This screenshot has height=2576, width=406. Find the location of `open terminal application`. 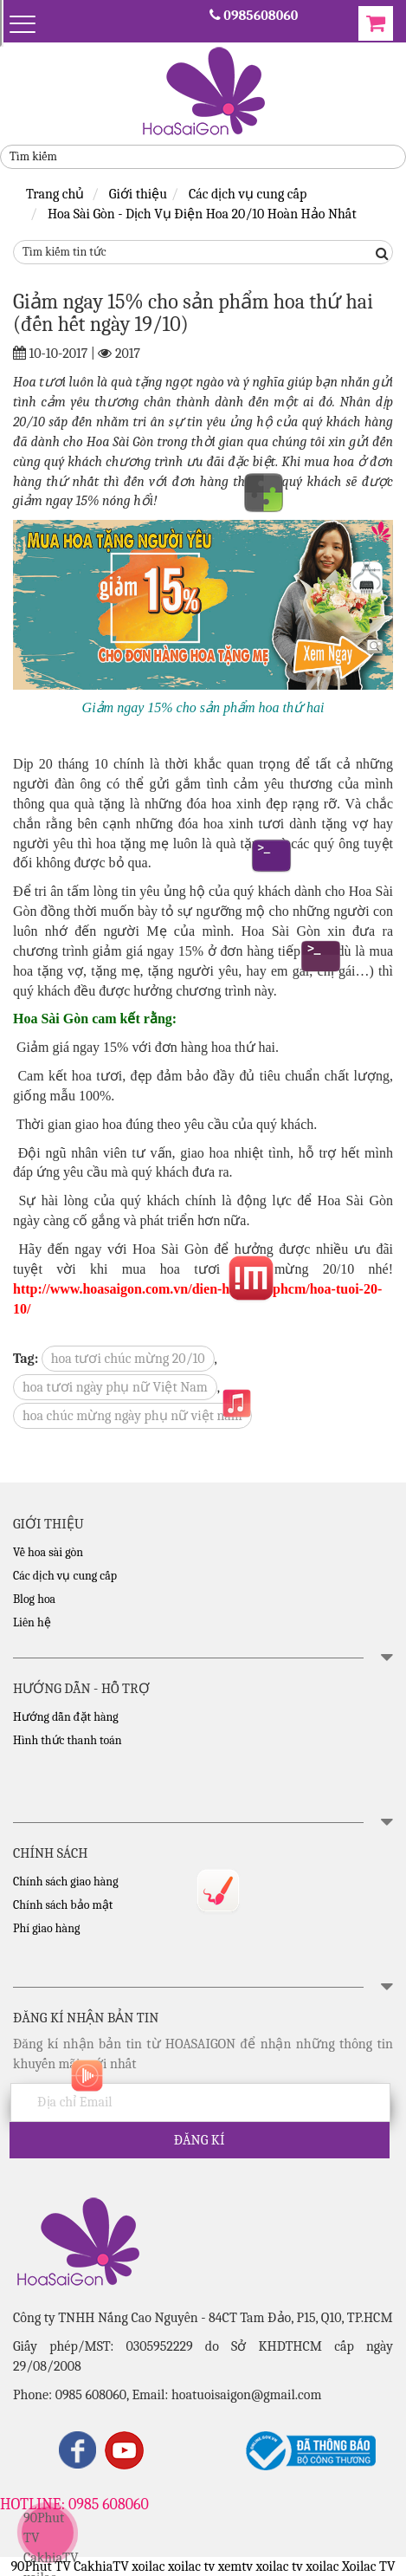

open terminal application is located at coordinates (320, 956).